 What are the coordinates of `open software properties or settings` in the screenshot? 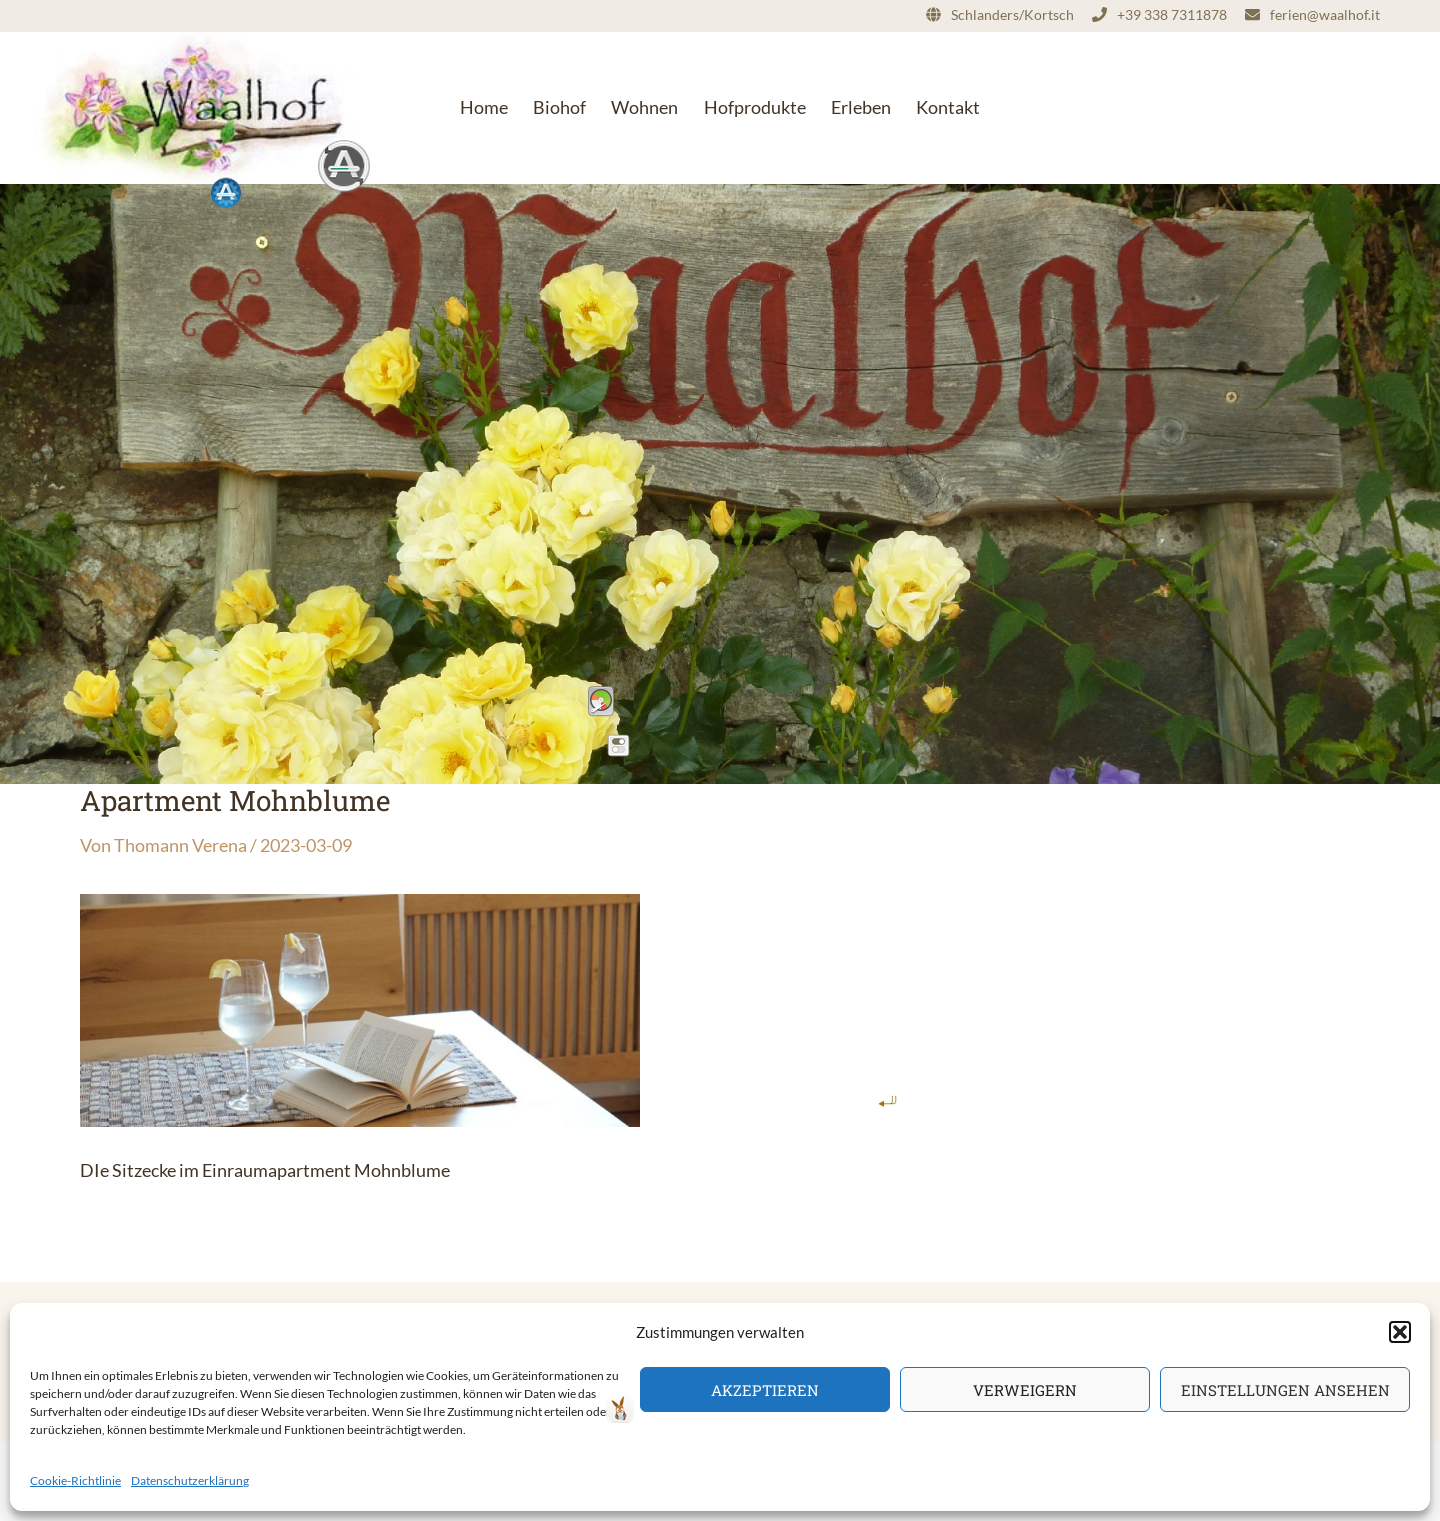 It's located at (226, 193).